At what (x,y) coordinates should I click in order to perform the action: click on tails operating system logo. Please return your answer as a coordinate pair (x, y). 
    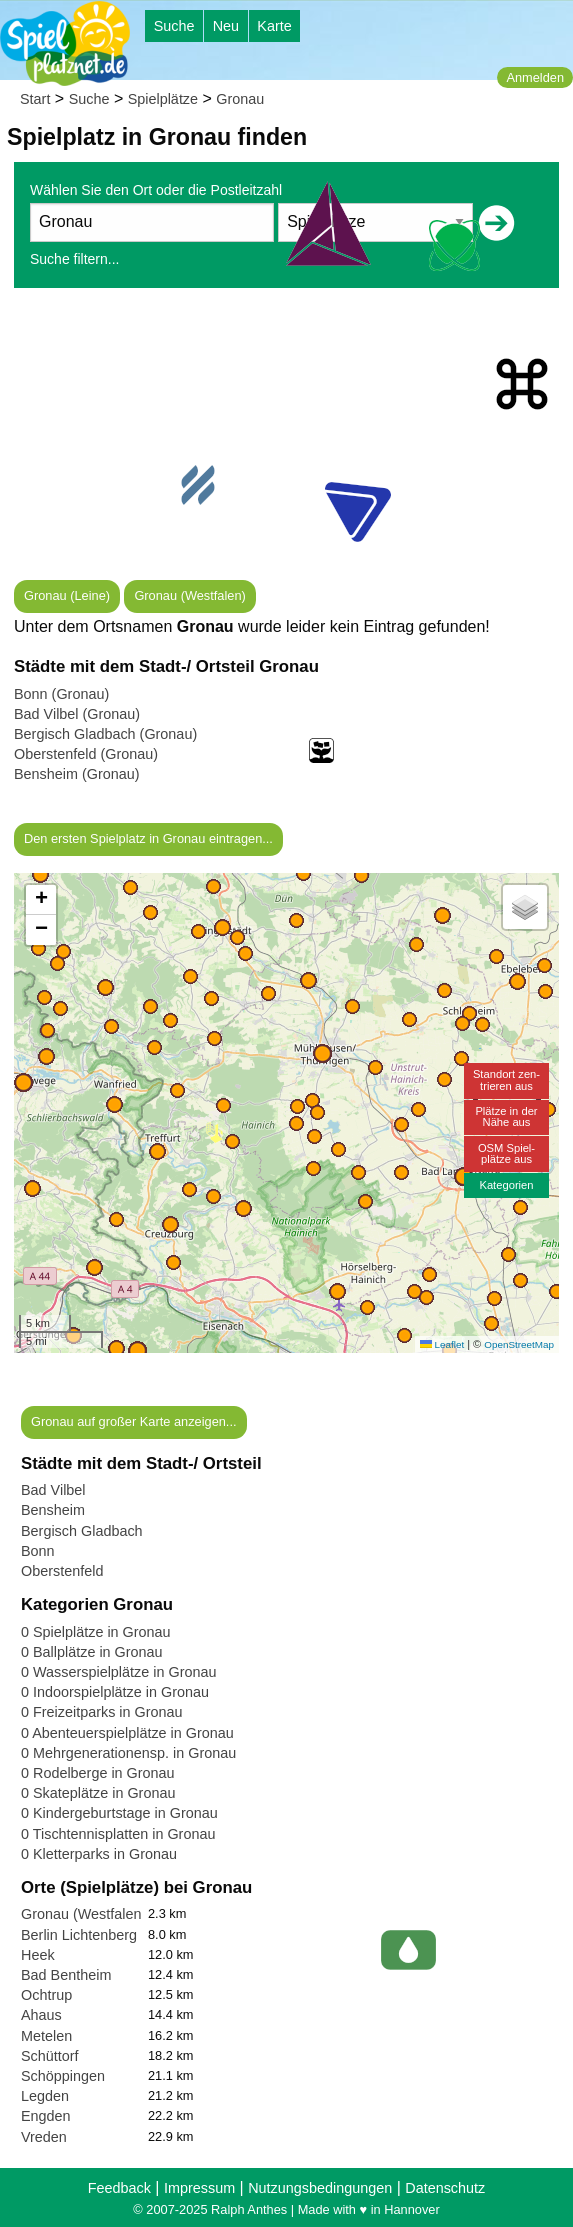
    Looking at the image, I should click on (214, 1132).